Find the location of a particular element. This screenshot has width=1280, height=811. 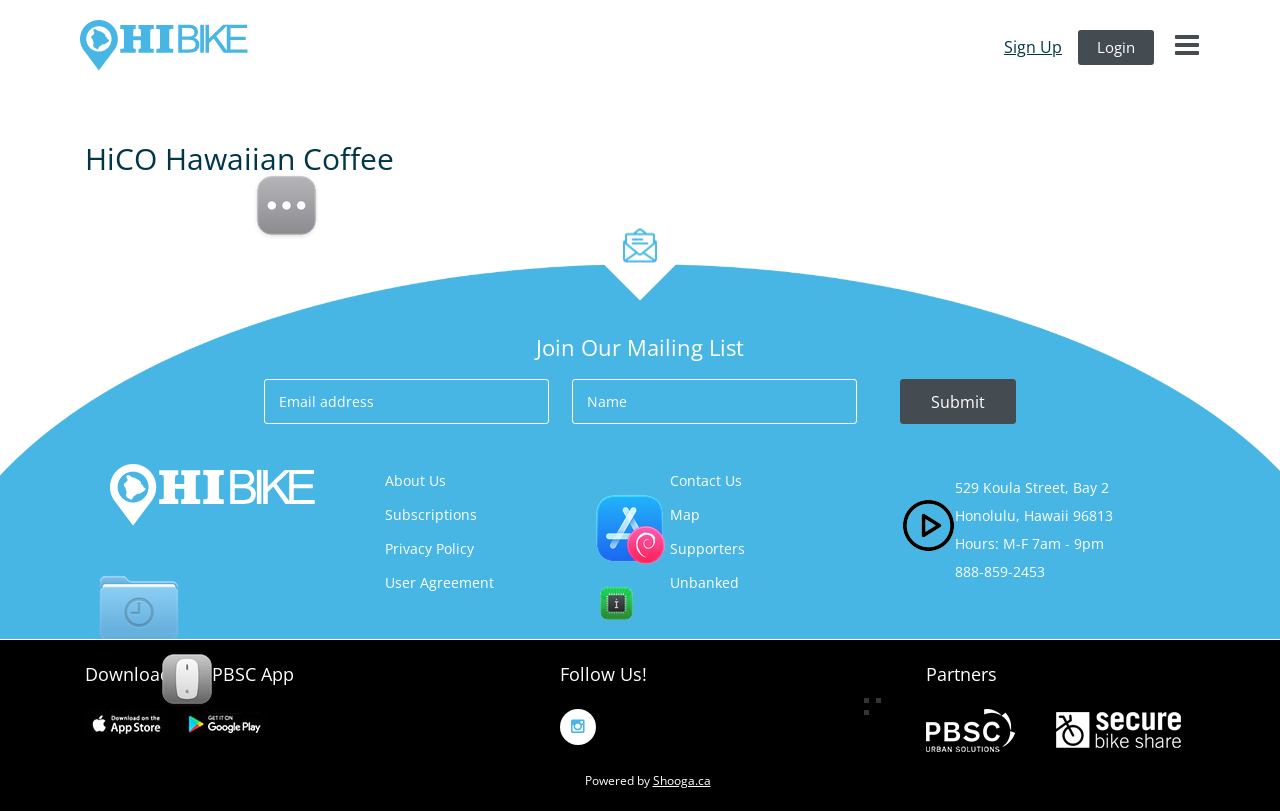

configure mouse settings is located at coordinates (187, 679).